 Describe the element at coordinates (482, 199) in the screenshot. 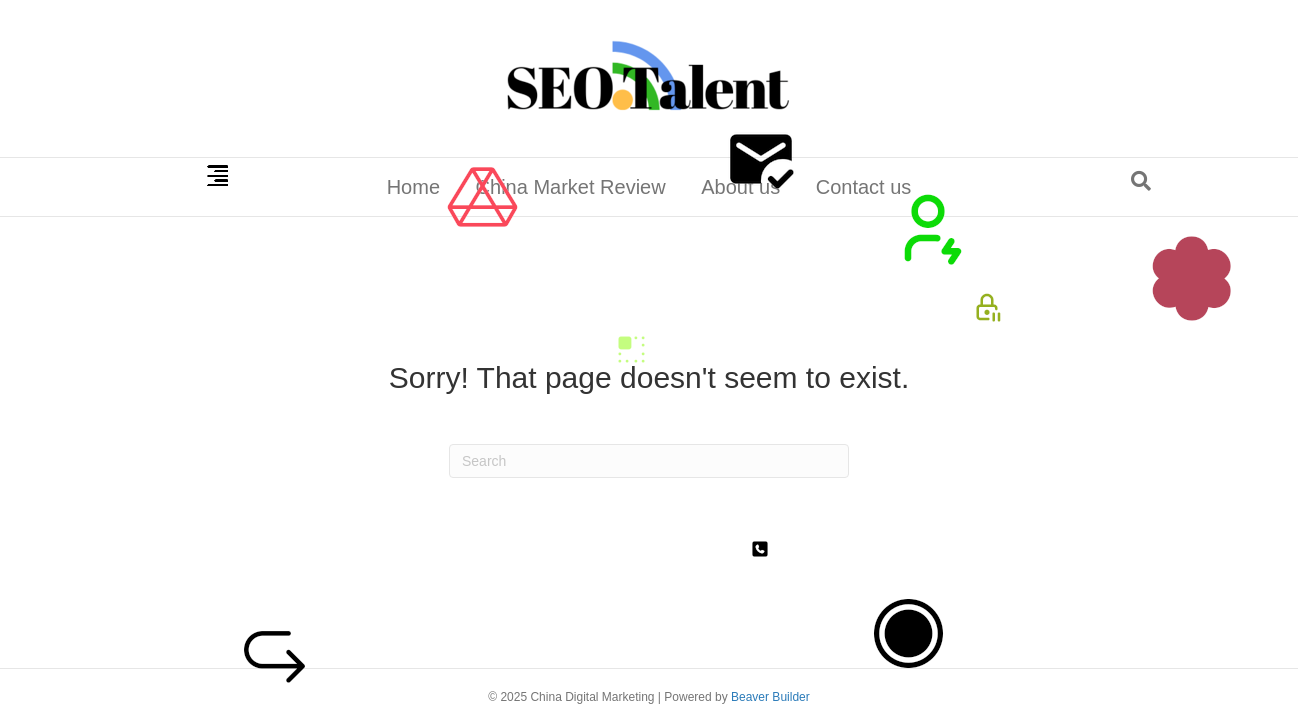

I see `access google drive files` at that location.